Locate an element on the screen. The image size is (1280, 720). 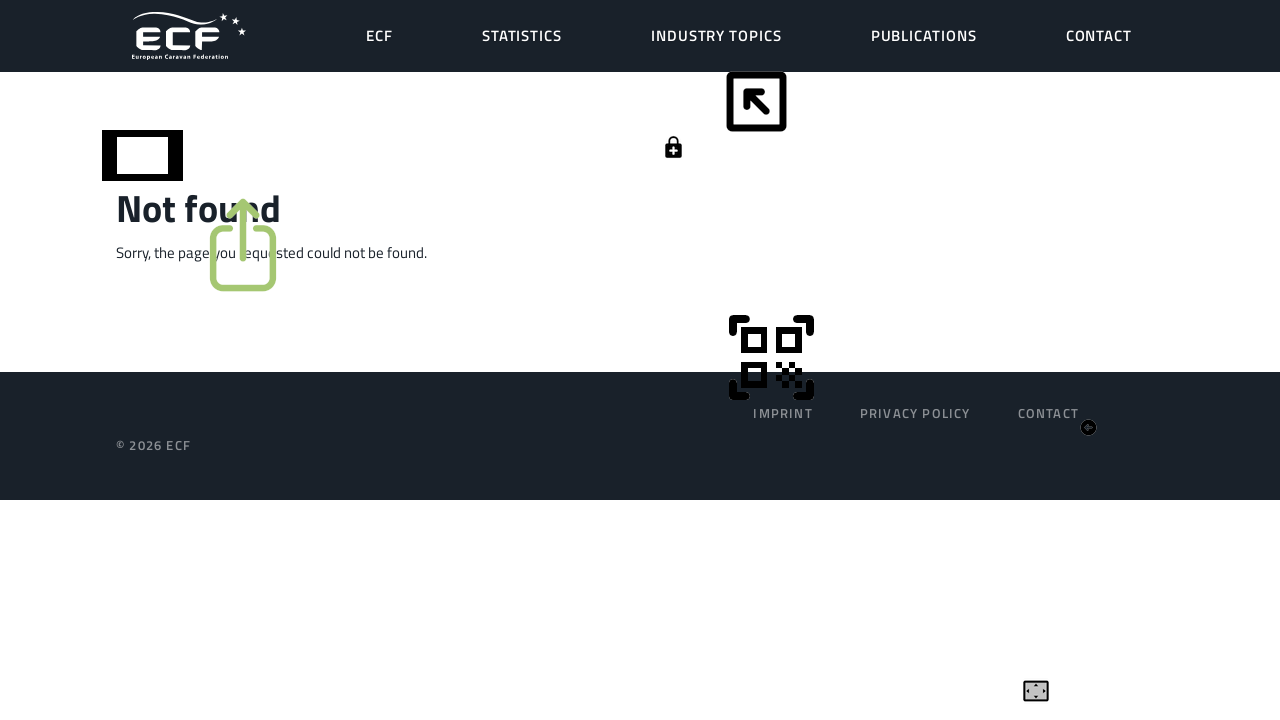
enable enhanced encryption for secure communication is located at coordinates (673, 147).